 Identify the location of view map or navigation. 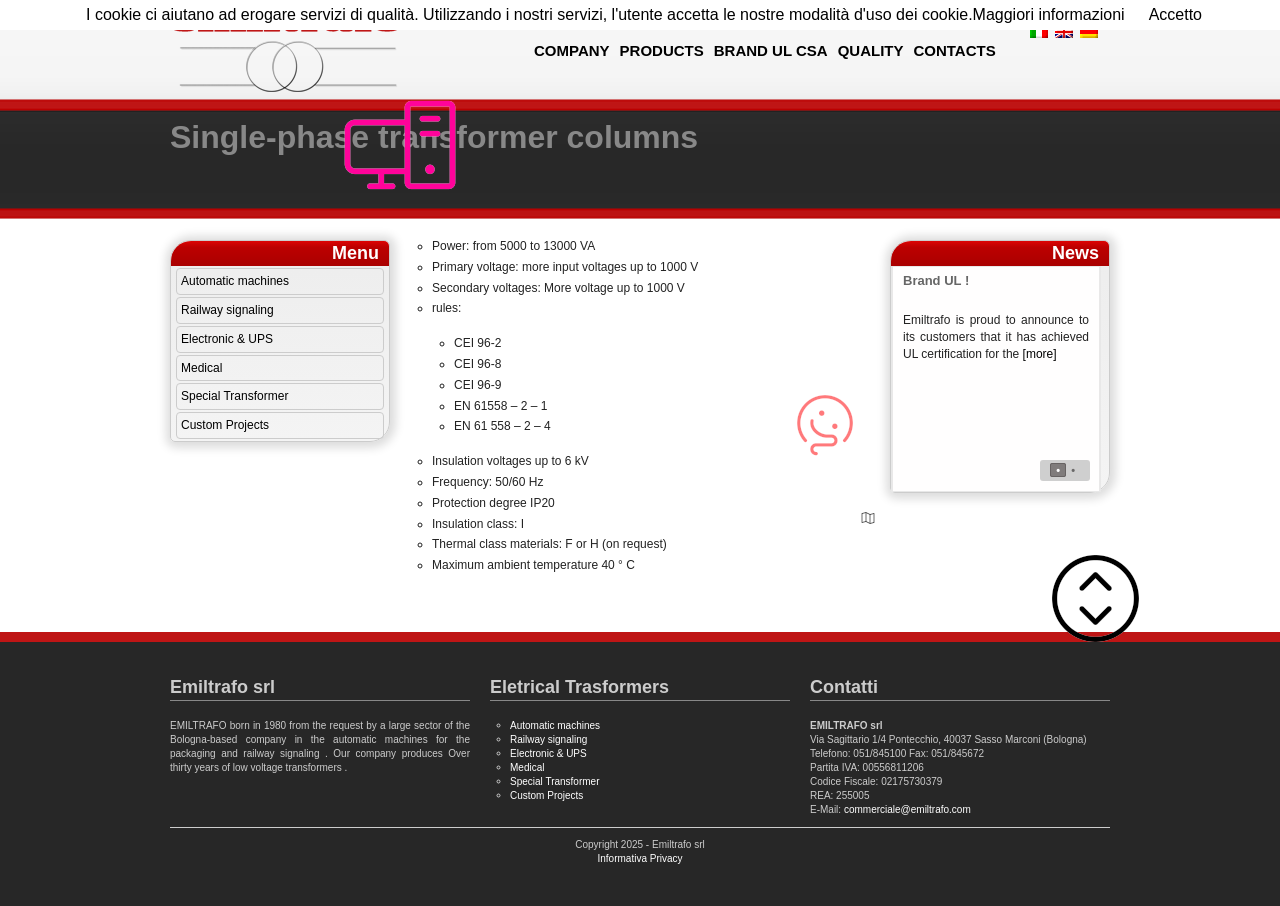
(868, 518).